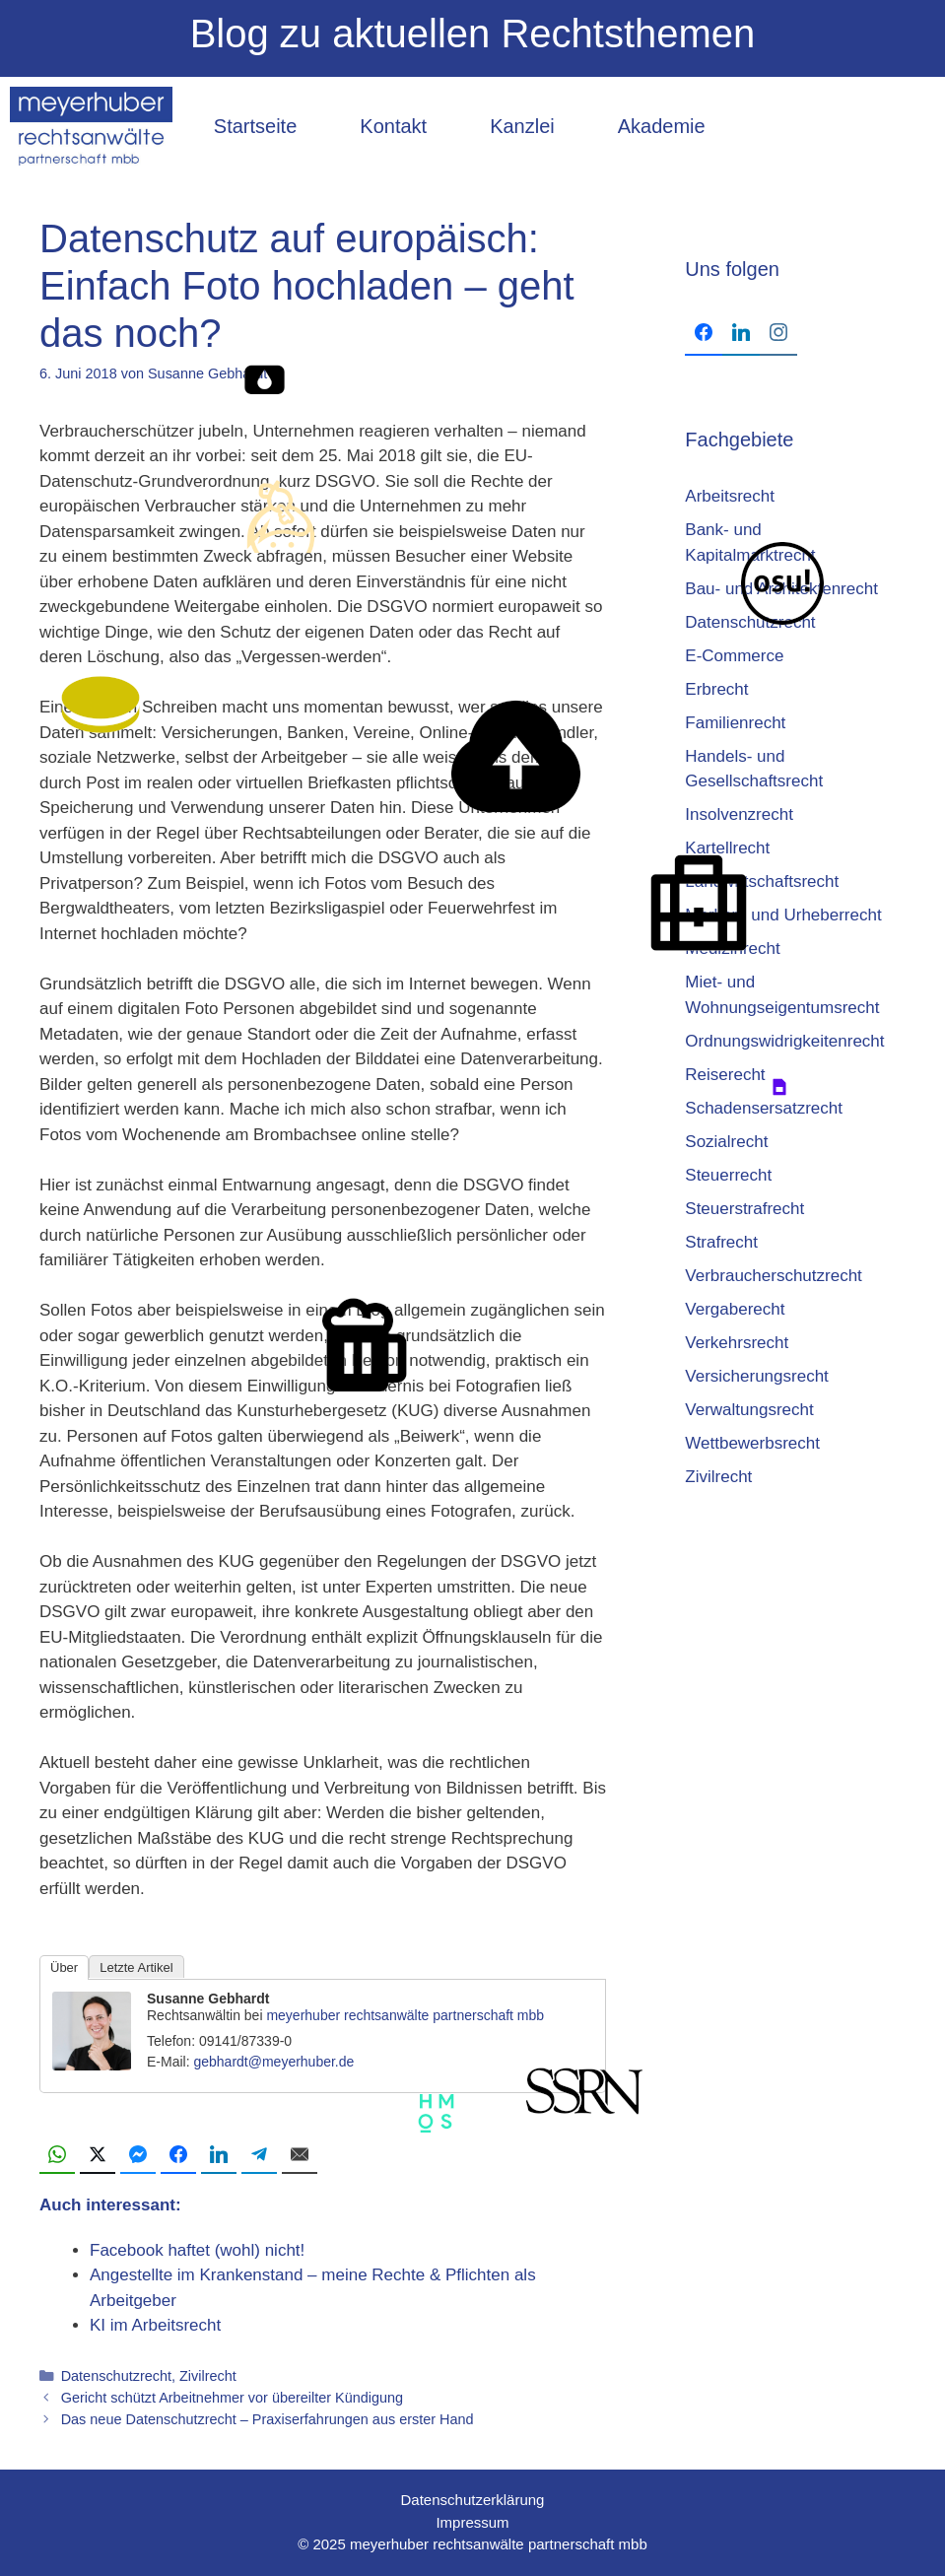 The height and width of the screenshot is (2576, 945). I want to click on upload file to cloud storage, so click(515, 759).